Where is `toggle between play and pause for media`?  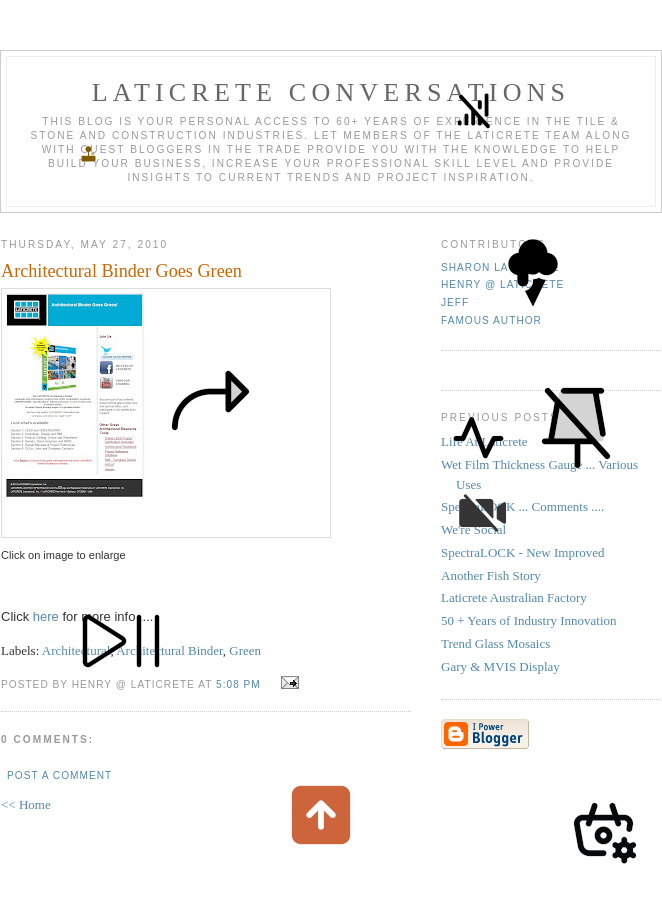
toggle between play and pause for media is located at coordinates (121, 641).